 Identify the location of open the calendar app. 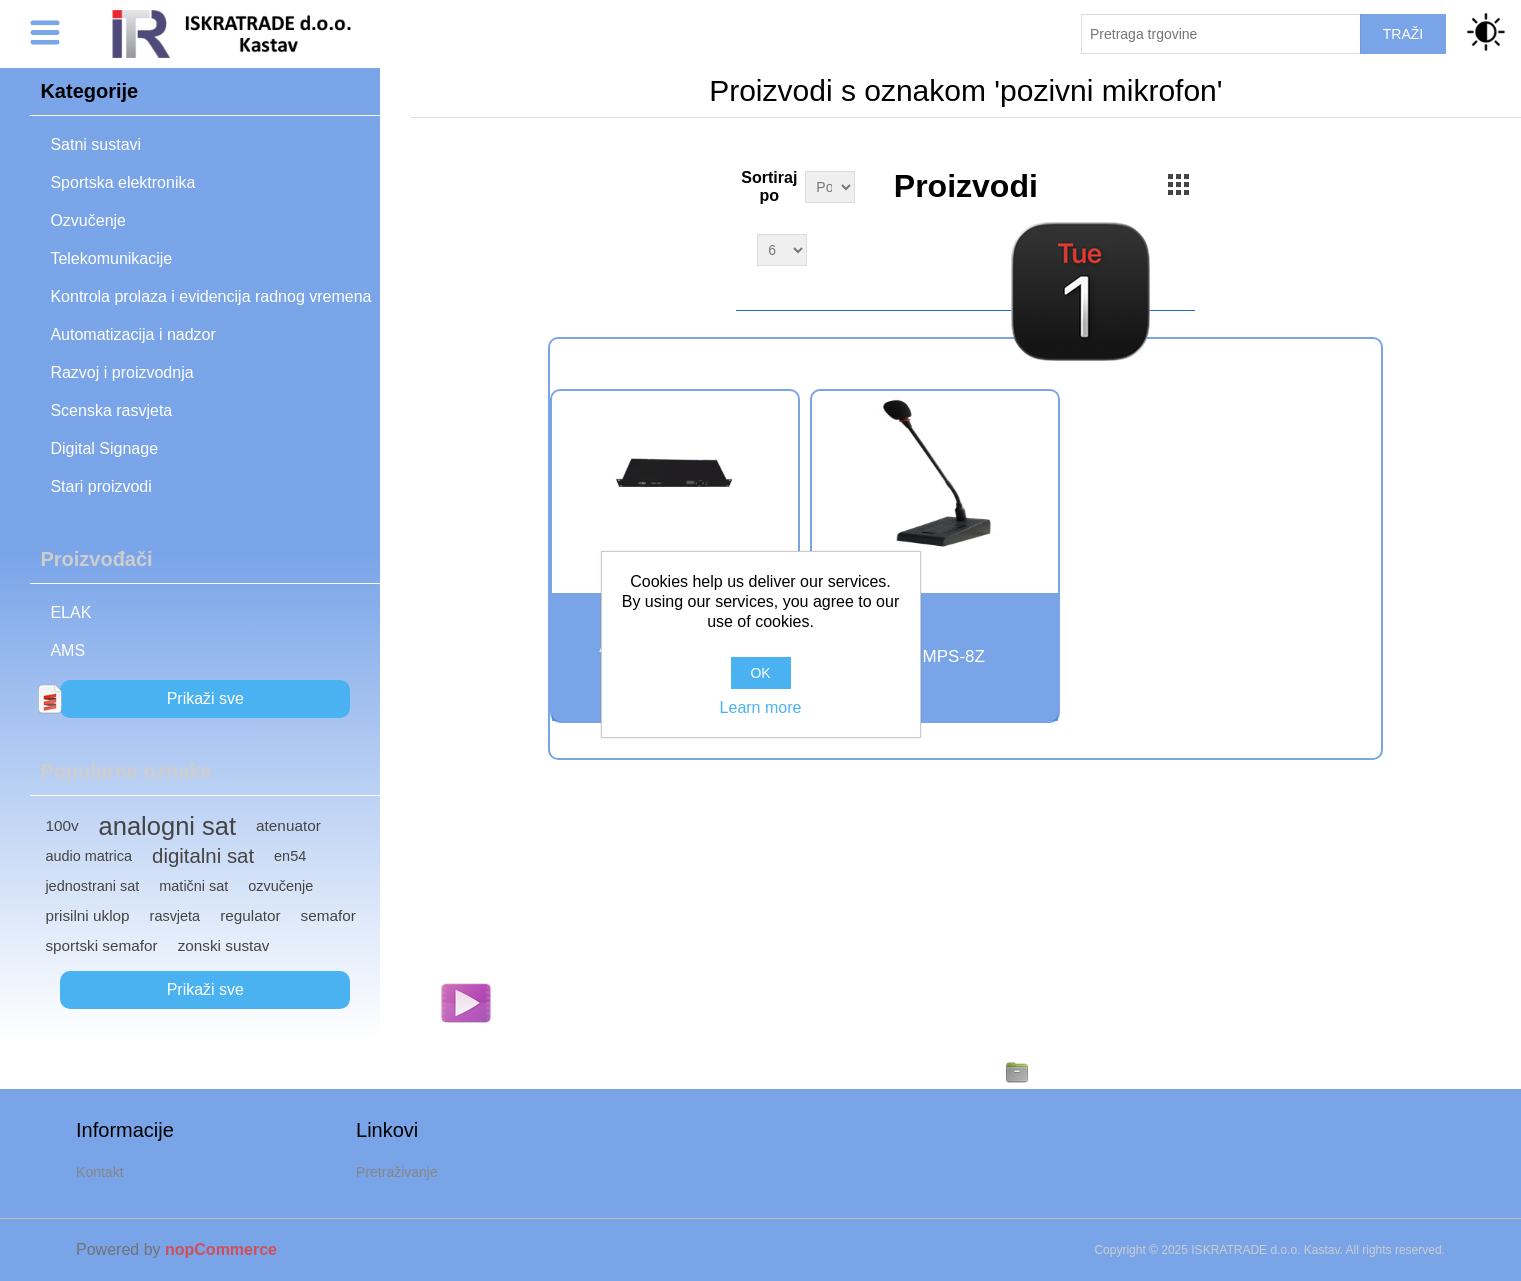
(1080, 291).